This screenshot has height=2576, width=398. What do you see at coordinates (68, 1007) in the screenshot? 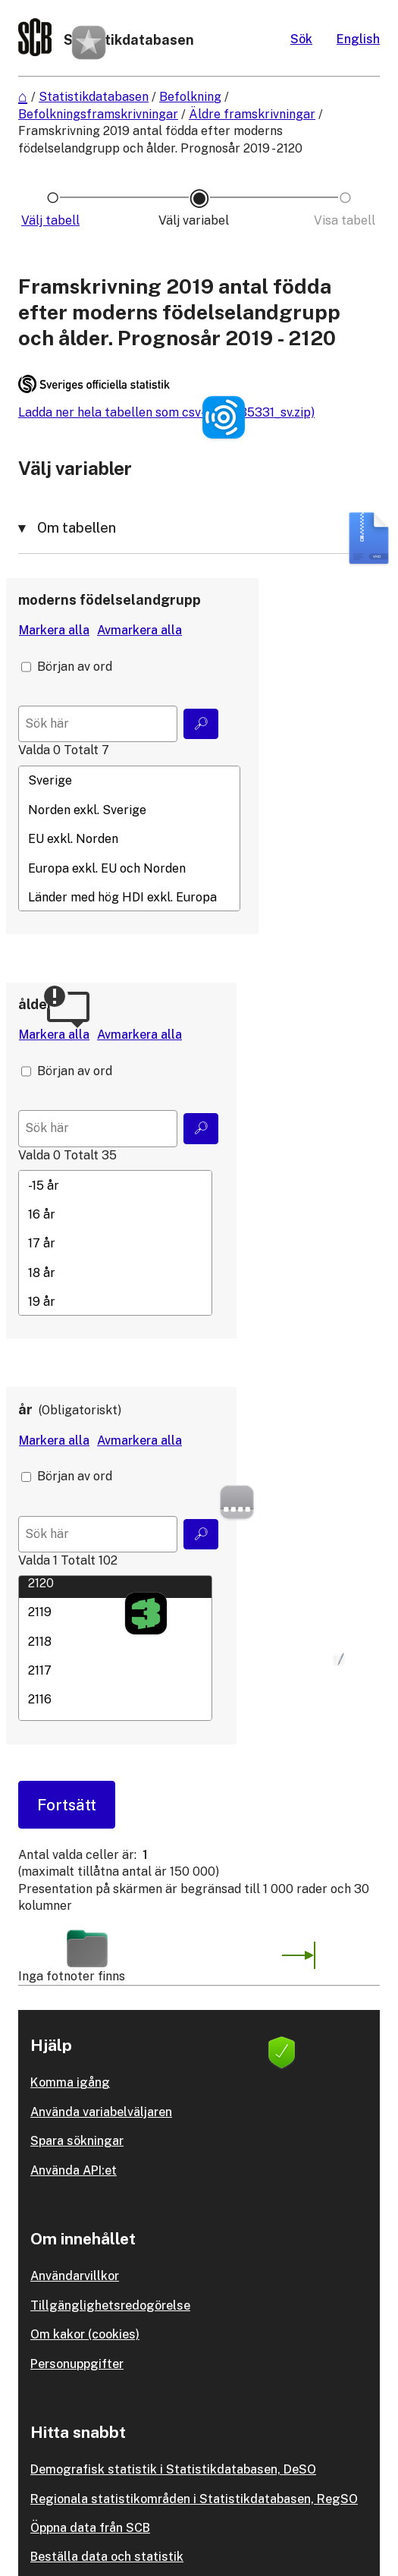
I see `manage notification settings` at bounding box center [68, 1007].